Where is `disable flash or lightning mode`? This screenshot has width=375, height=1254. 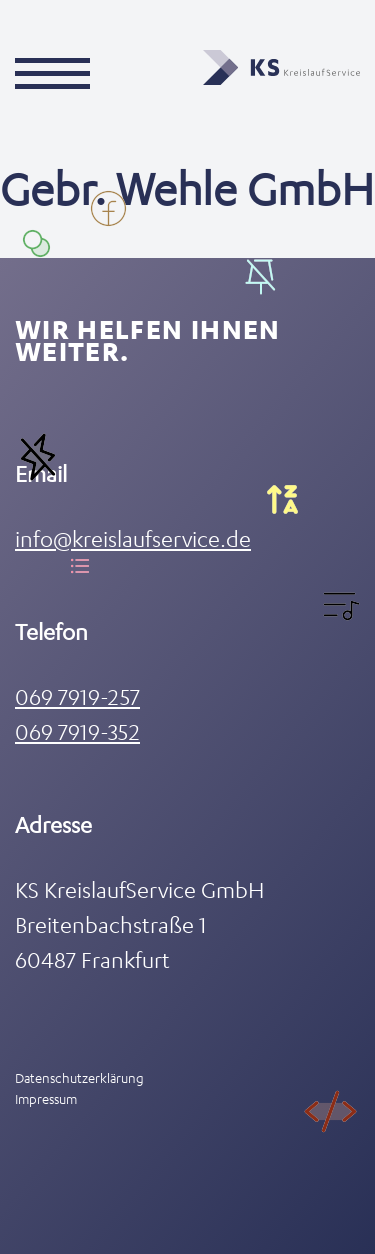
disable flash or lightning mode is located at coordinates (38, 457).